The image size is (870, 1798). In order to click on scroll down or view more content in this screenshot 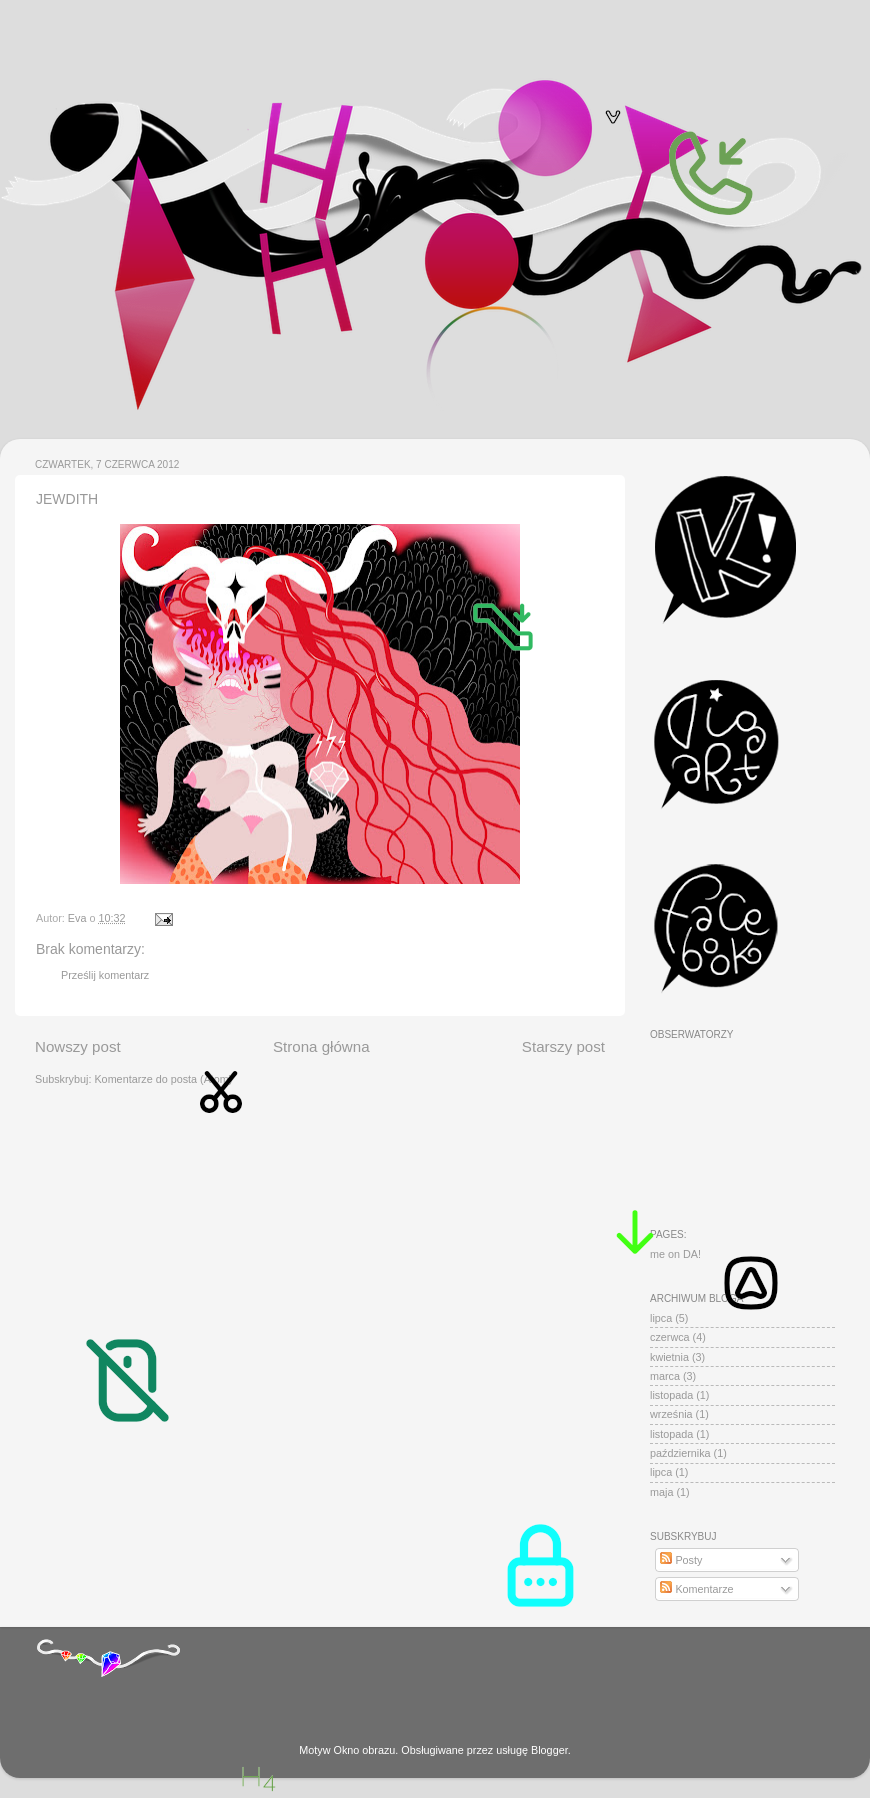, I will do `click(635, 1232)`.